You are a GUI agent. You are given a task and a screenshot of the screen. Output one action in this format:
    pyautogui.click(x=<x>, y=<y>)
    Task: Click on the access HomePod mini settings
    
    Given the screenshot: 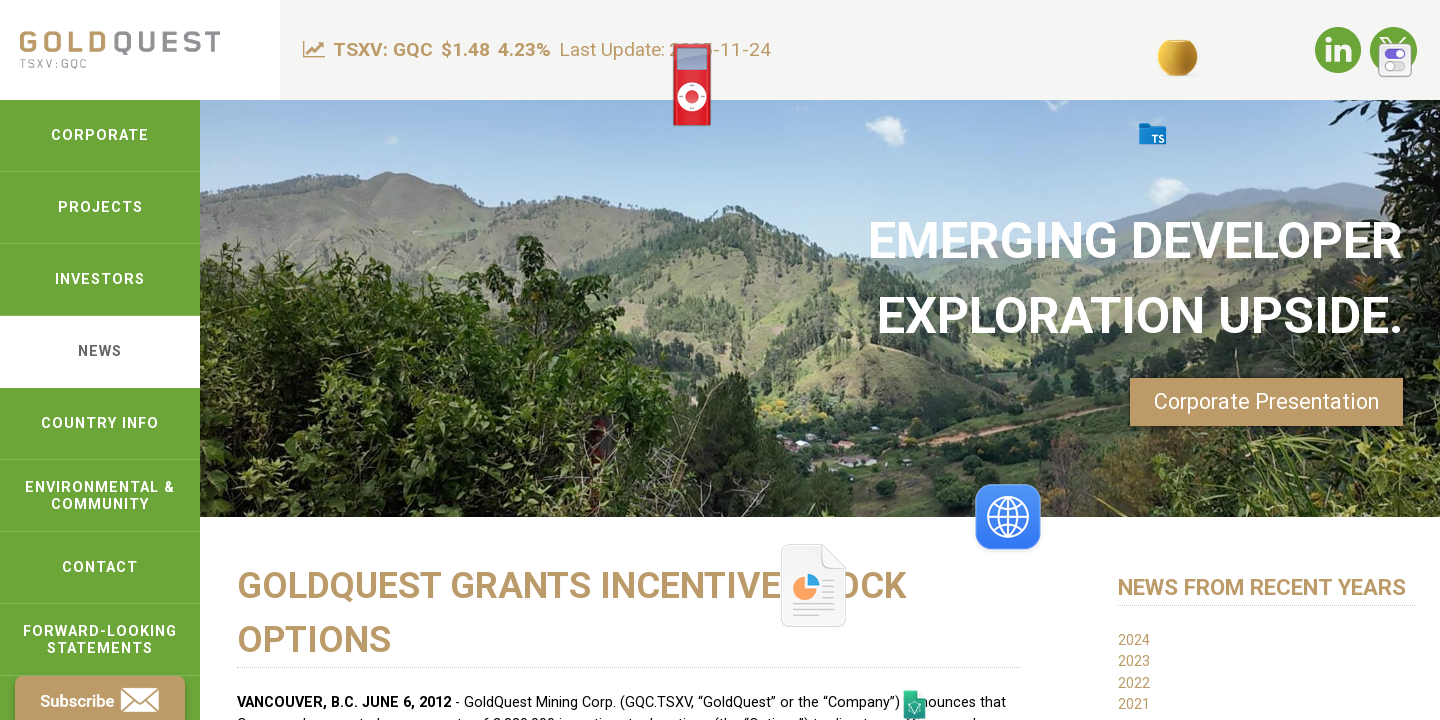 What is the action you would take?
    pyautogui.click(x=1177, y=61)
    